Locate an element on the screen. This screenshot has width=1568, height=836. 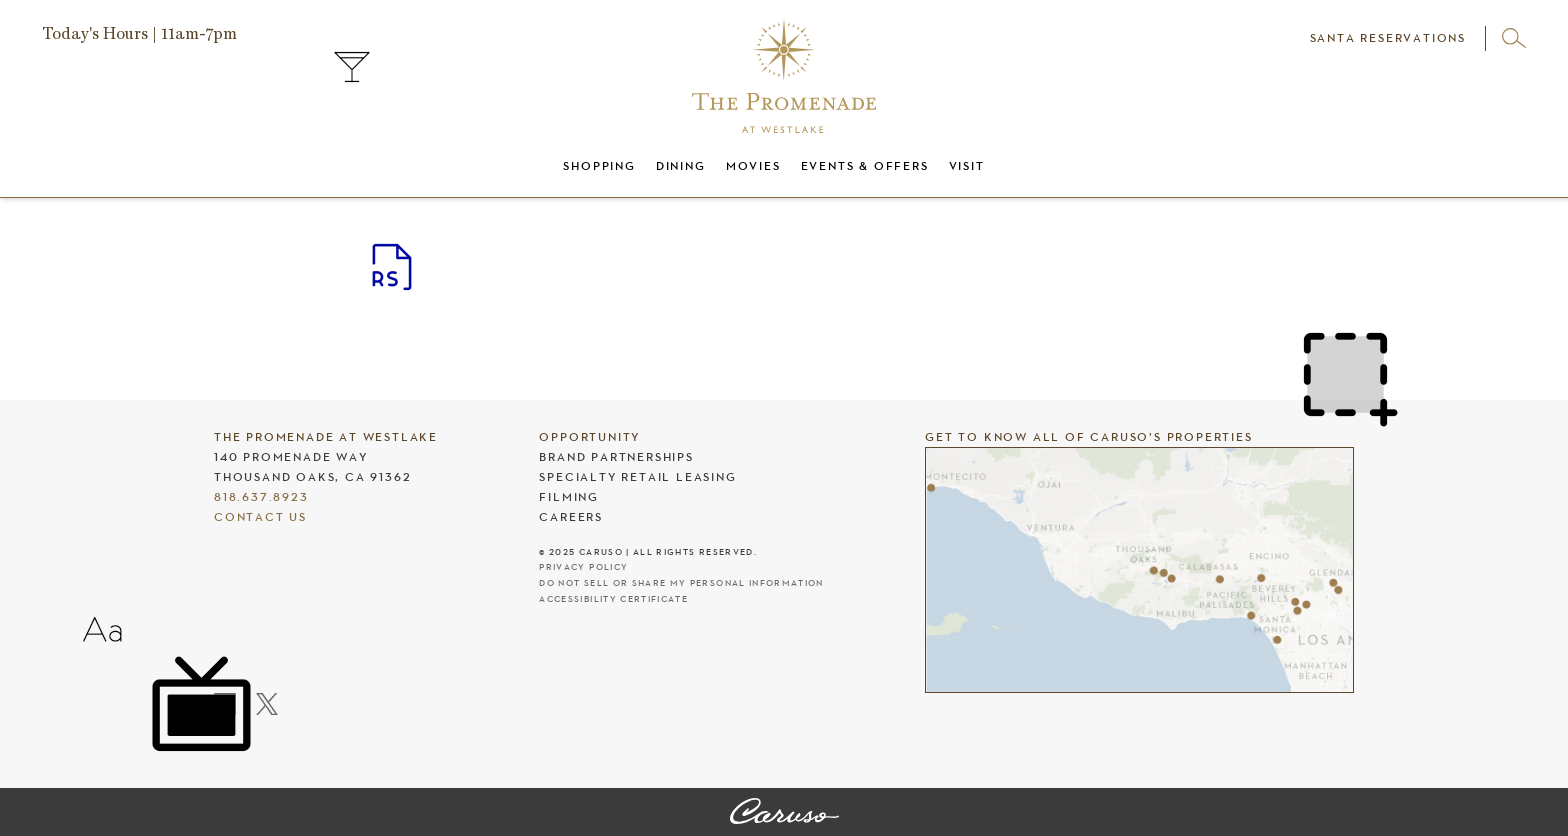
a Rust source code file is located at coordinates (392, 267).